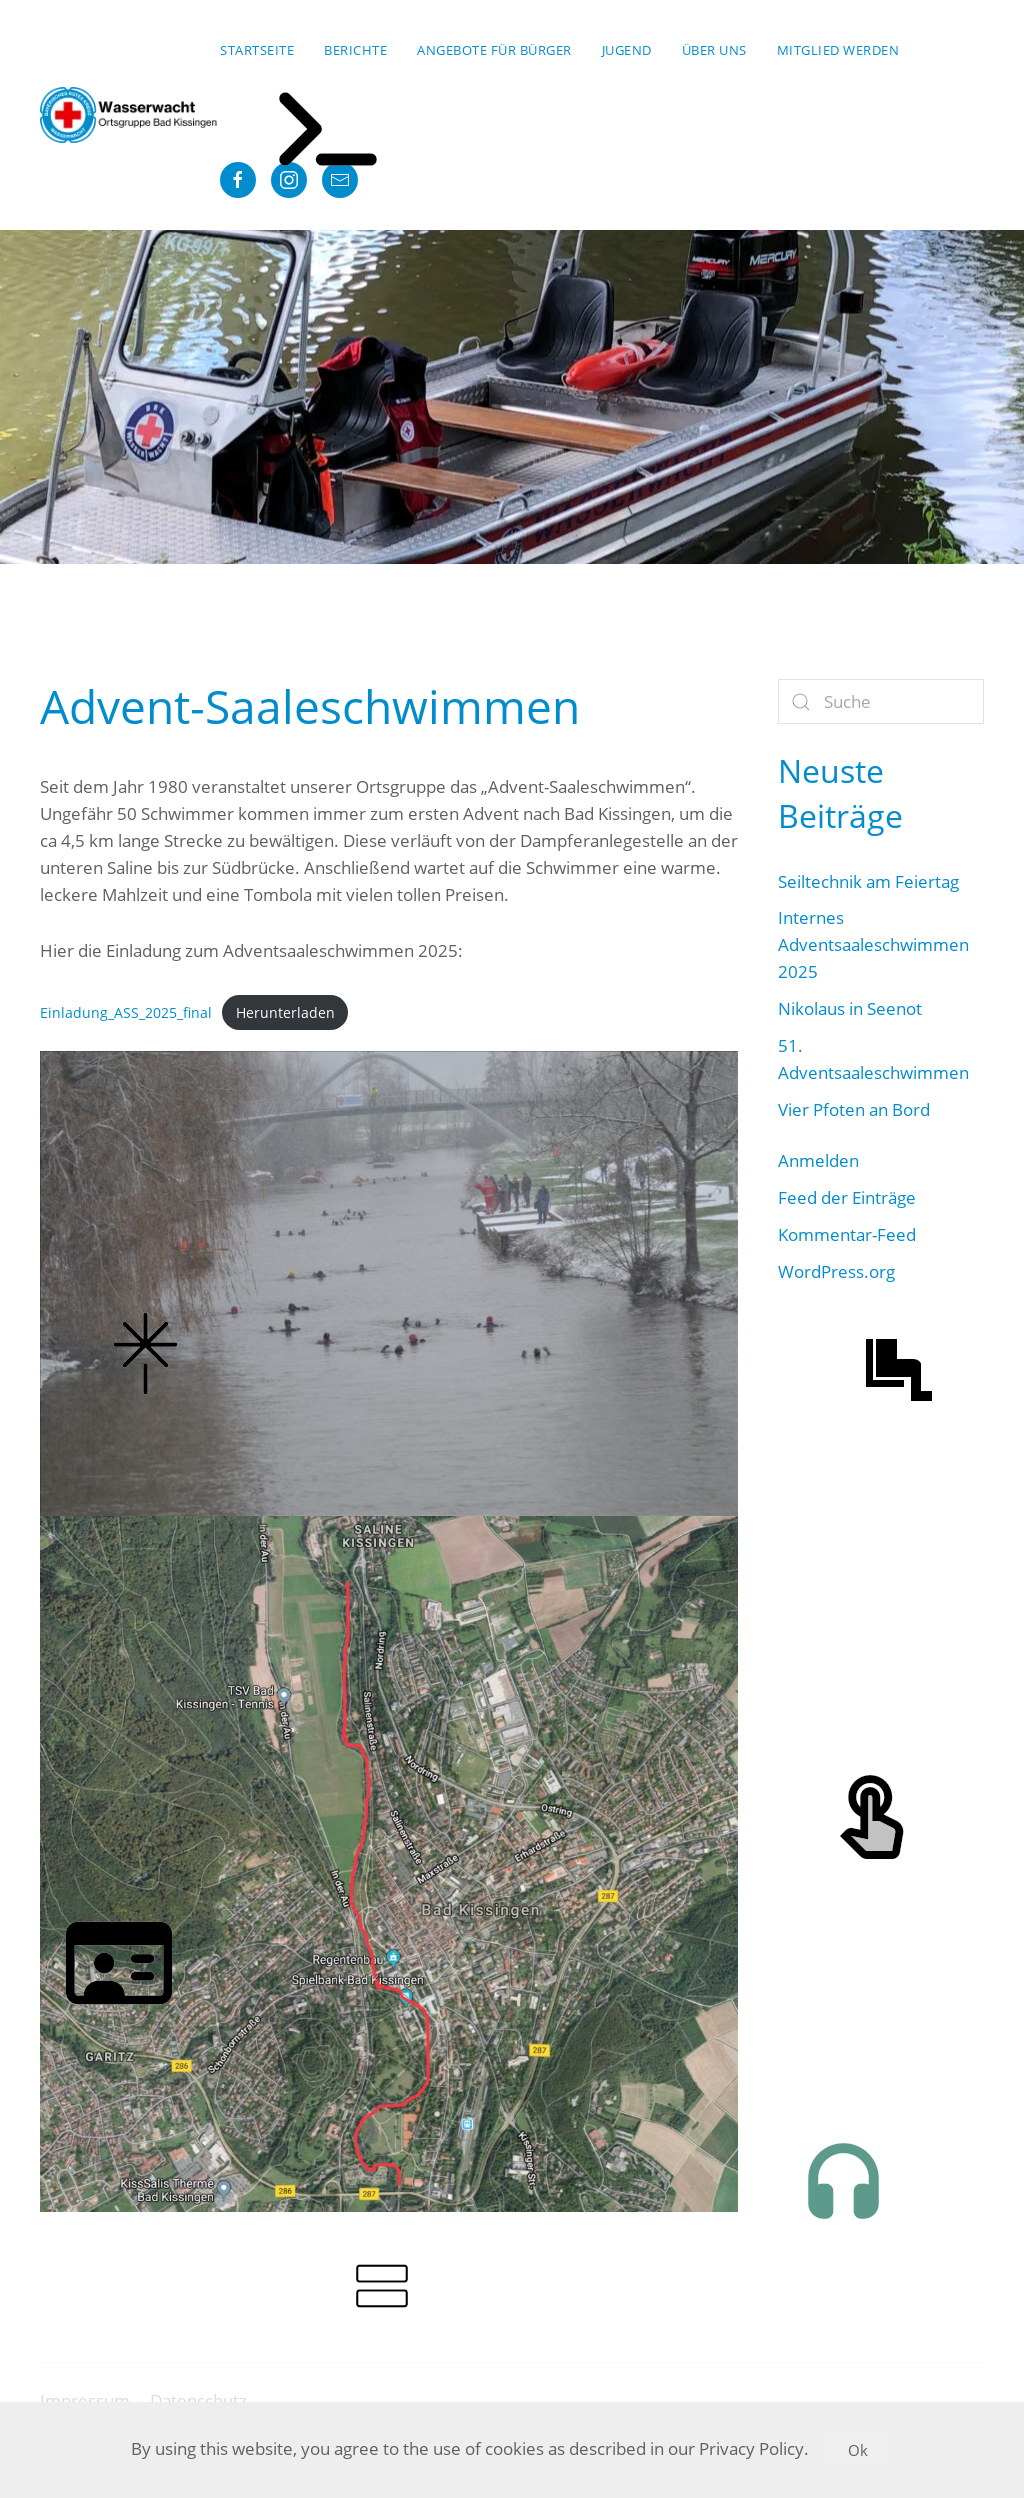 This screenshot has height=2498, width=1024. I want to click on access audio or music player, so click(843, 2183).